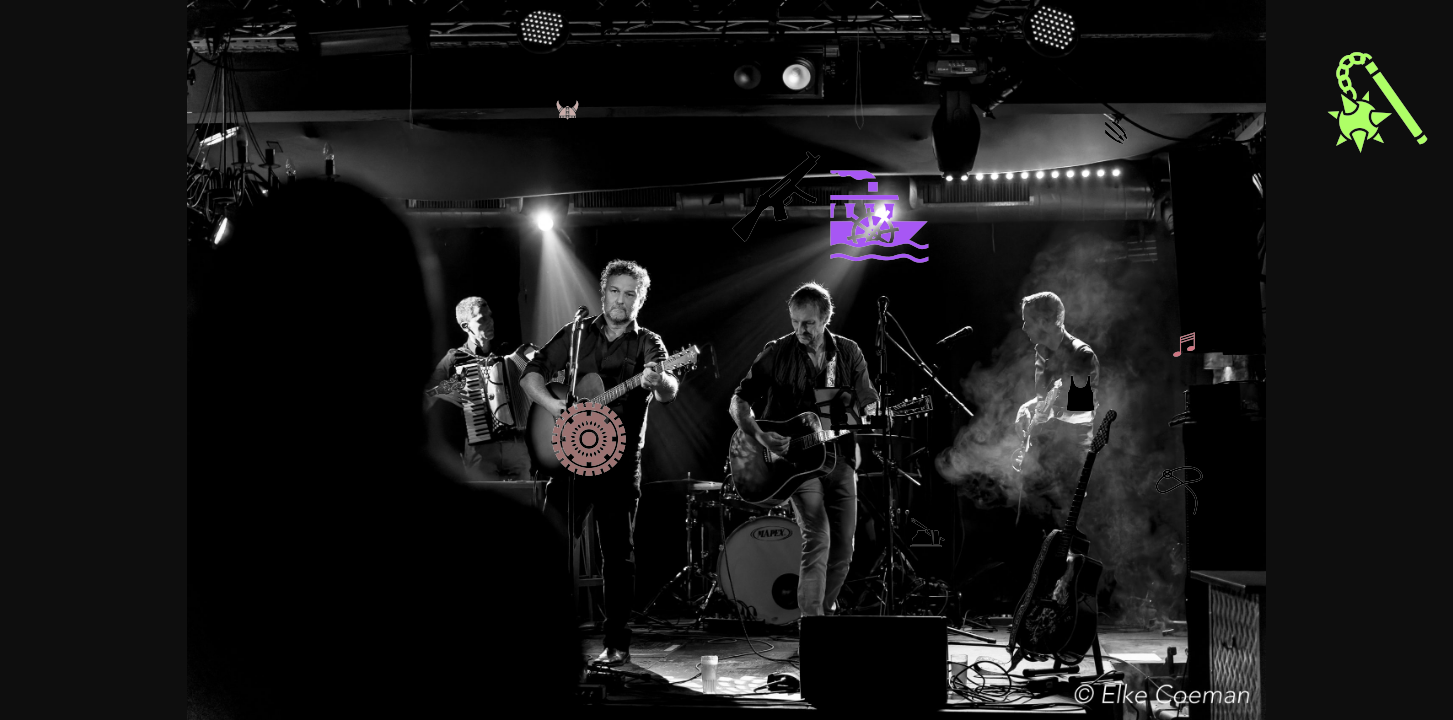  What do you see at coordinates (589, 439) in the screenshot?
I see `access game settings or configuration menu` at bounding box center [589, 439].